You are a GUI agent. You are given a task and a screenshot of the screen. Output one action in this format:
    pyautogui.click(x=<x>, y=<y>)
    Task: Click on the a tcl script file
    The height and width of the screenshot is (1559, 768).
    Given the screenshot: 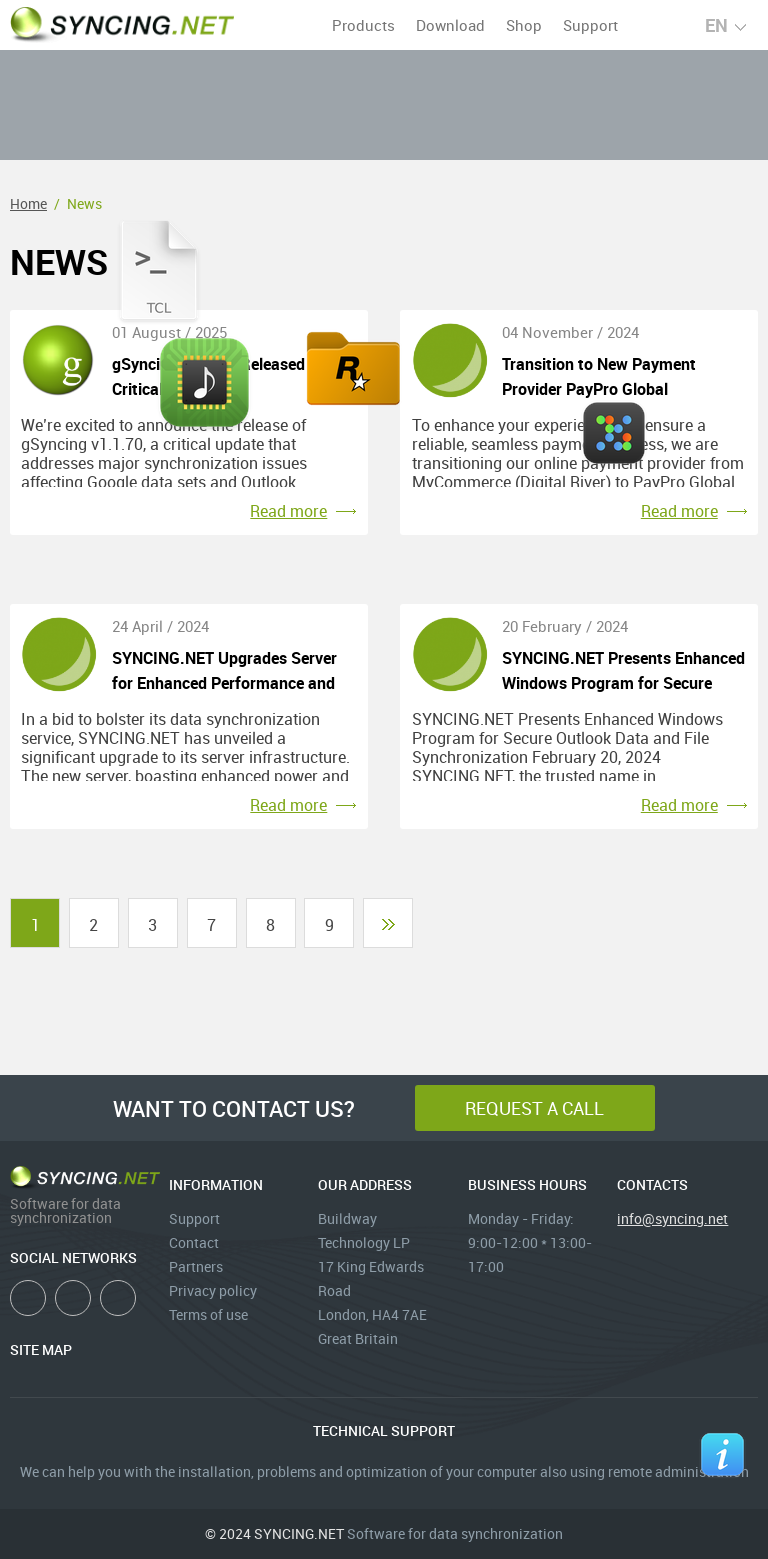 What is the action you would take?
    pyautogui.click(x=159, y=272)
    